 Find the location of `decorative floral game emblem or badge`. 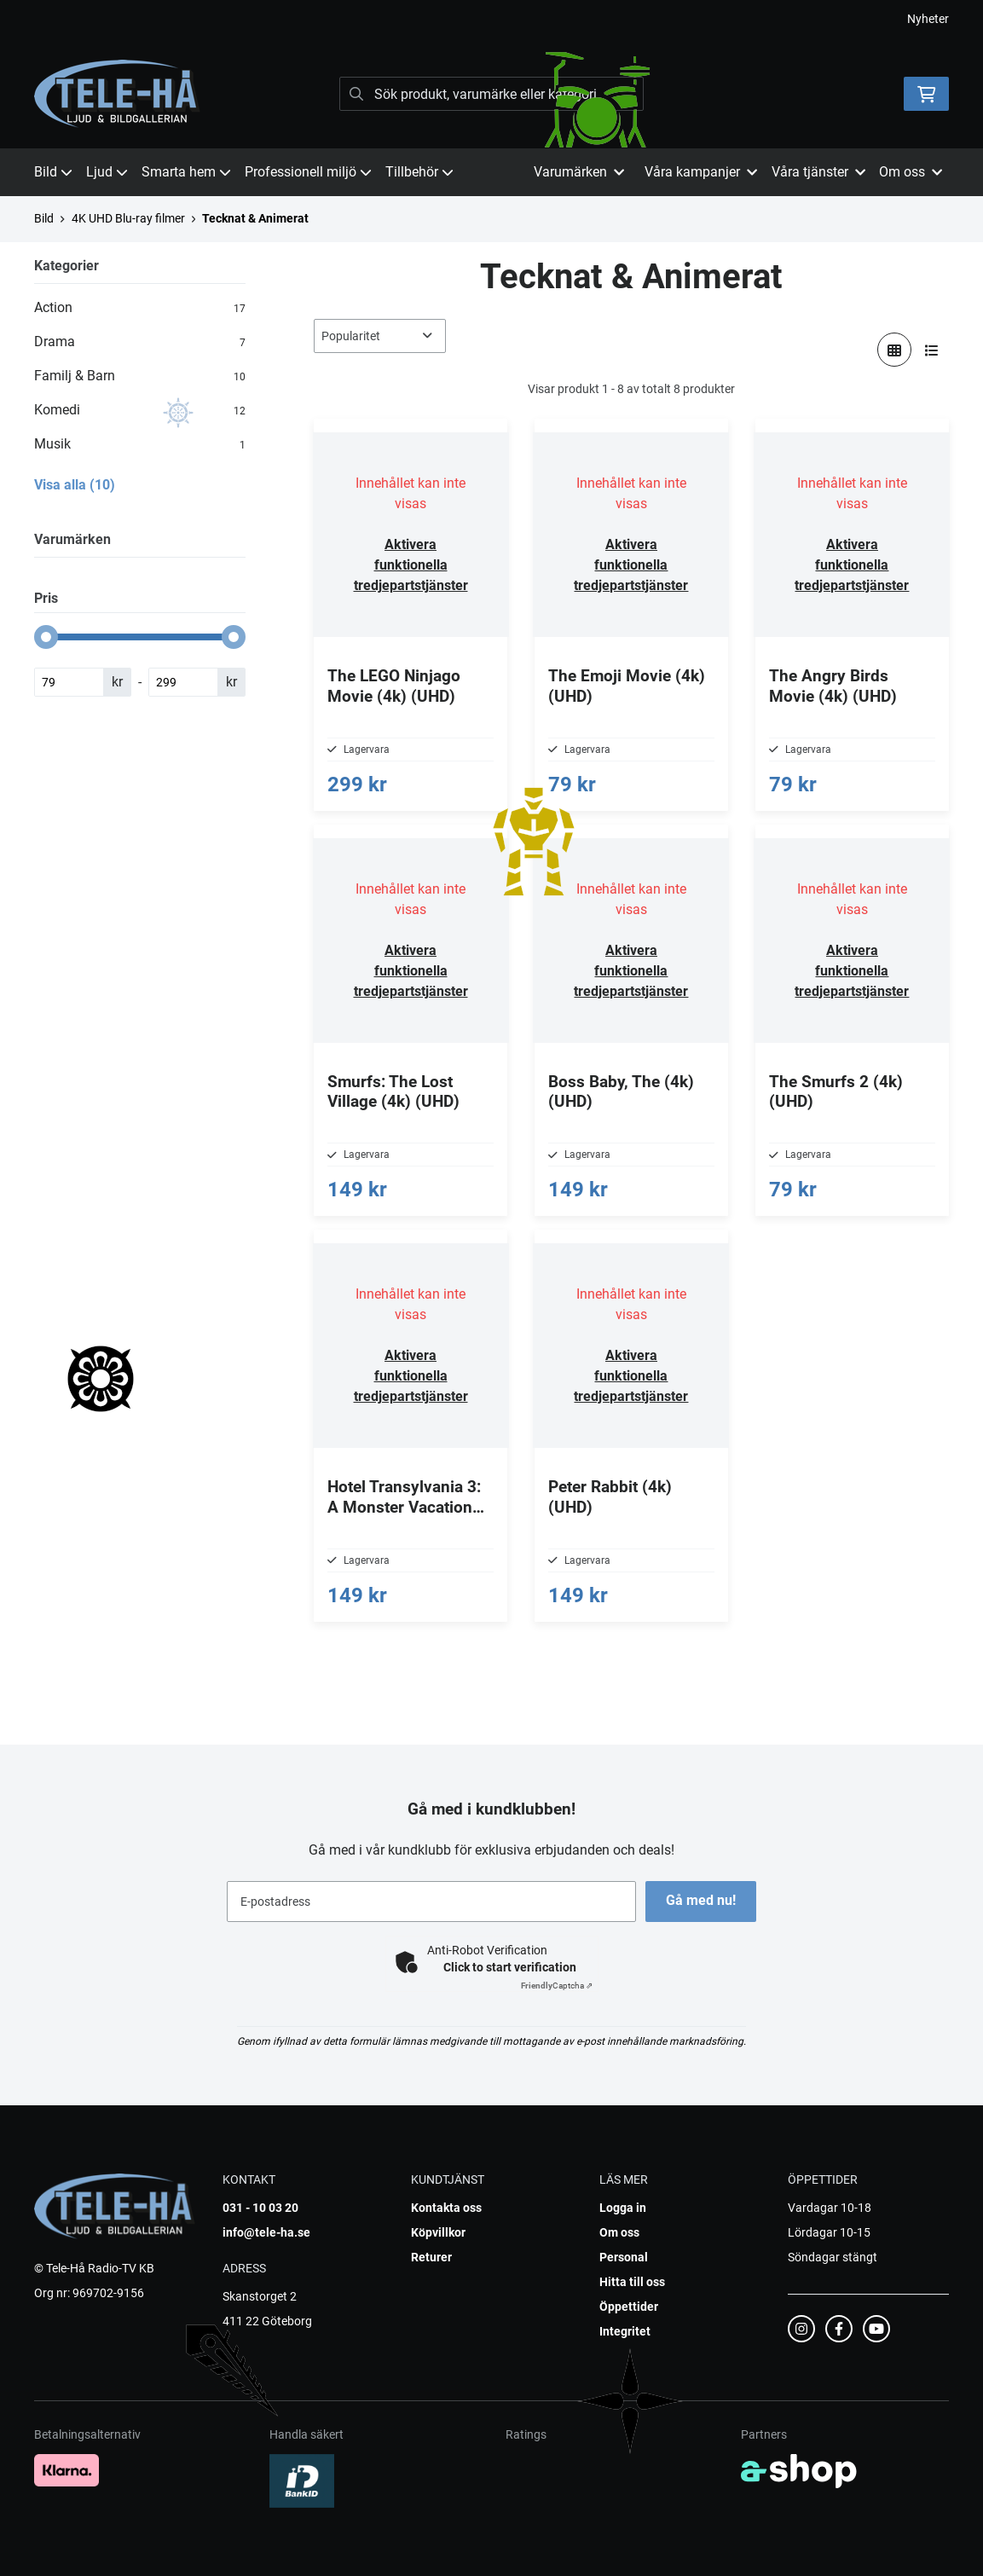

decorative floral game emblem or badge is located at coordinates (101, 1379).